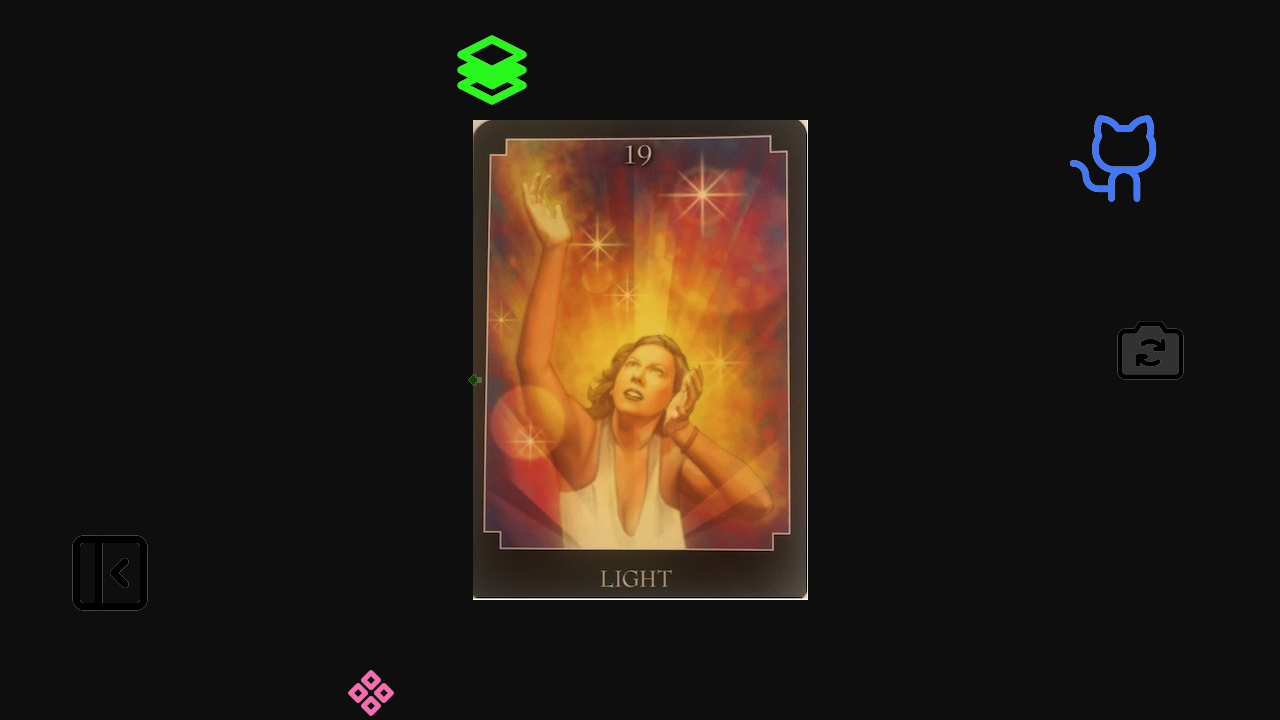 The width and height of the screenshot is (1280, 720). I want to click on view middle layer in a stack, so click(492, 70).